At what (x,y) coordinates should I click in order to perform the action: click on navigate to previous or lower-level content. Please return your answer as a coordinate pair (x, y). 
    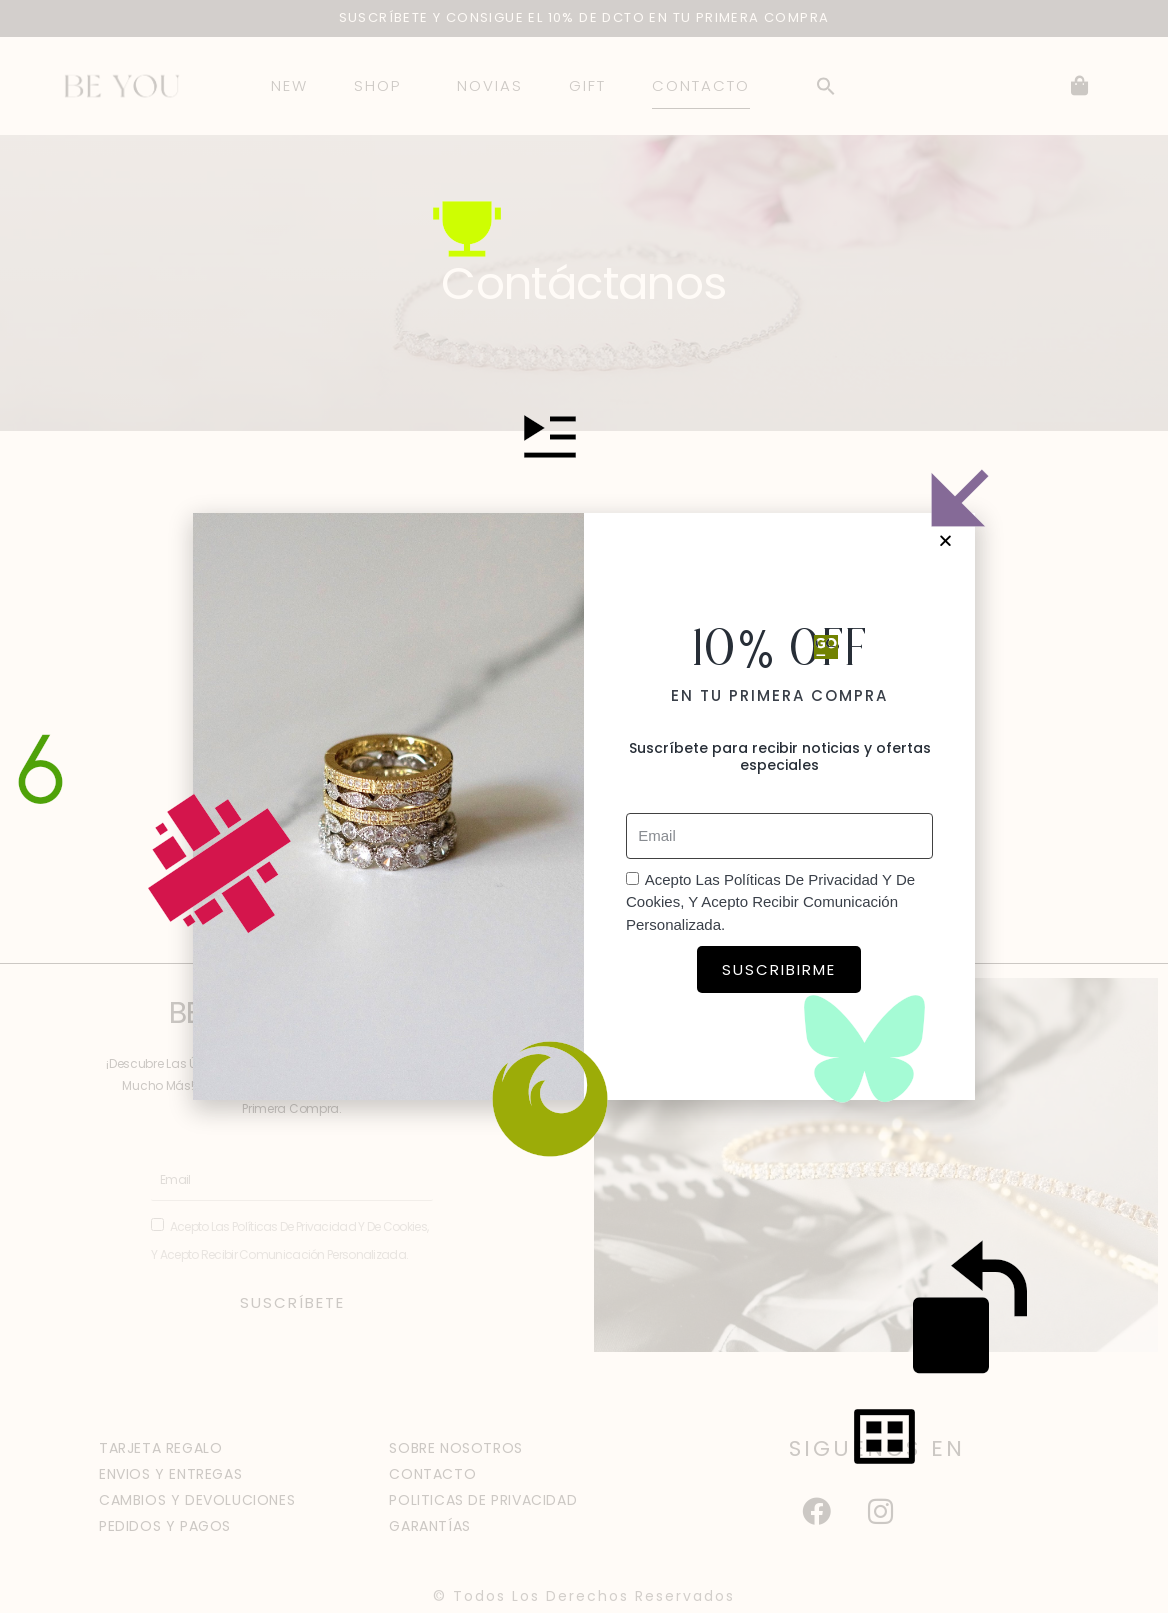
    Looking at the image, I should click on (960, 498).